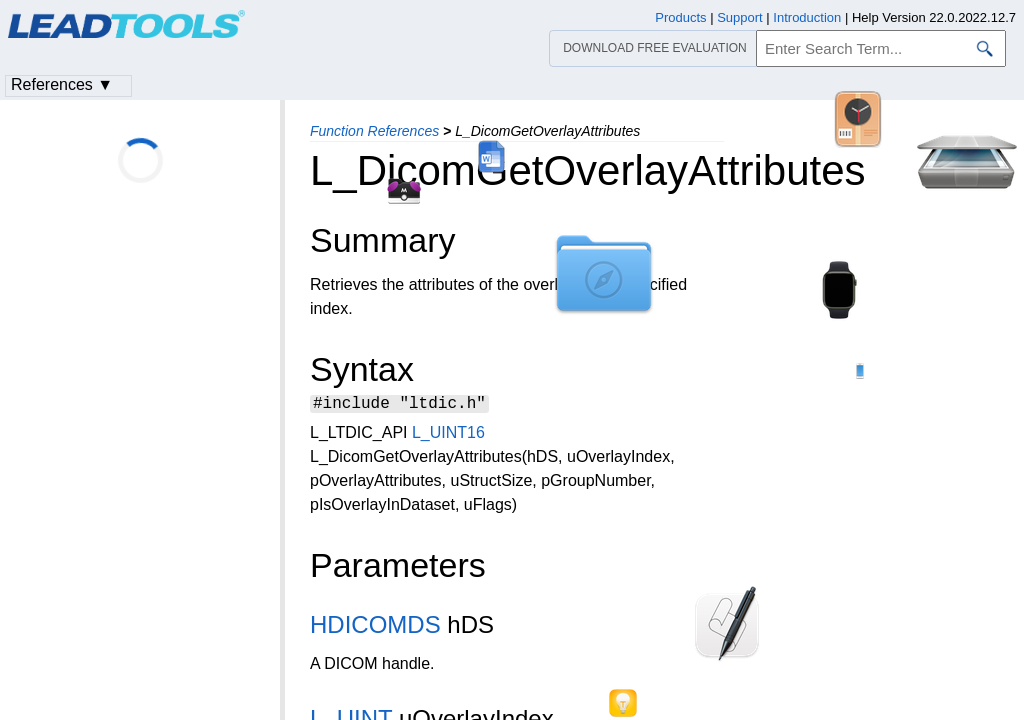  Describe the element at coordinates (858, 119) in the screenshot. I see `package manager is processing or waiting` at that location.